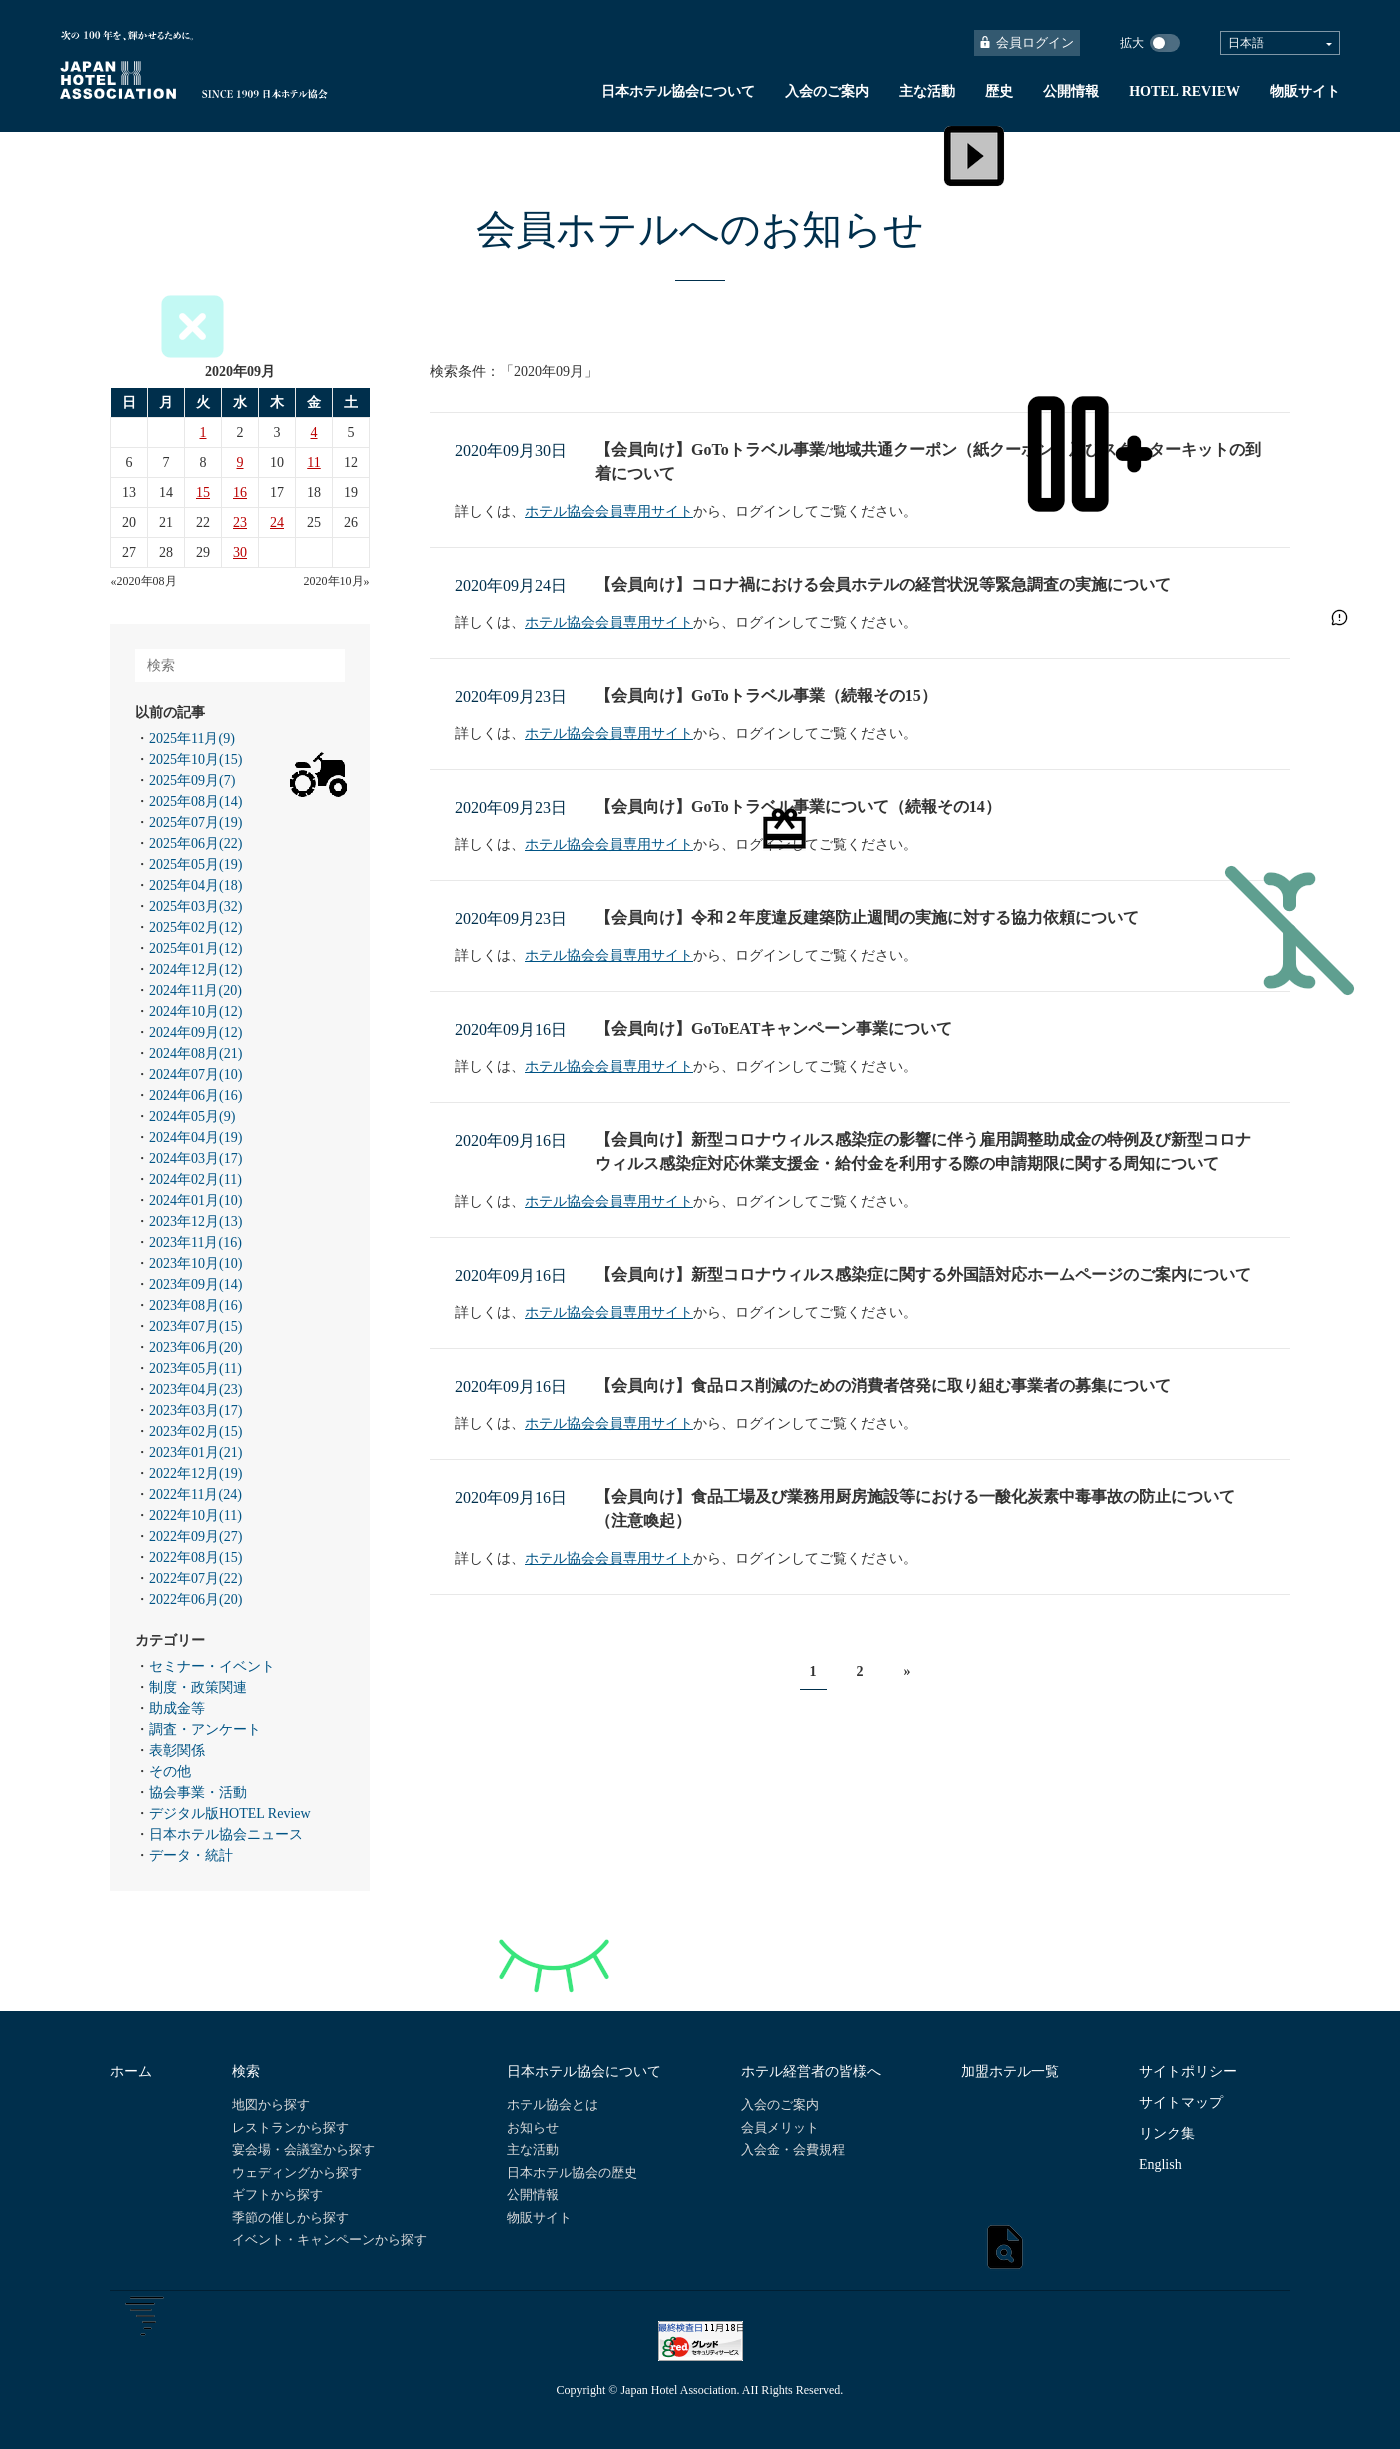  I want to click on start a slideshow presentation, so click(974, 156).